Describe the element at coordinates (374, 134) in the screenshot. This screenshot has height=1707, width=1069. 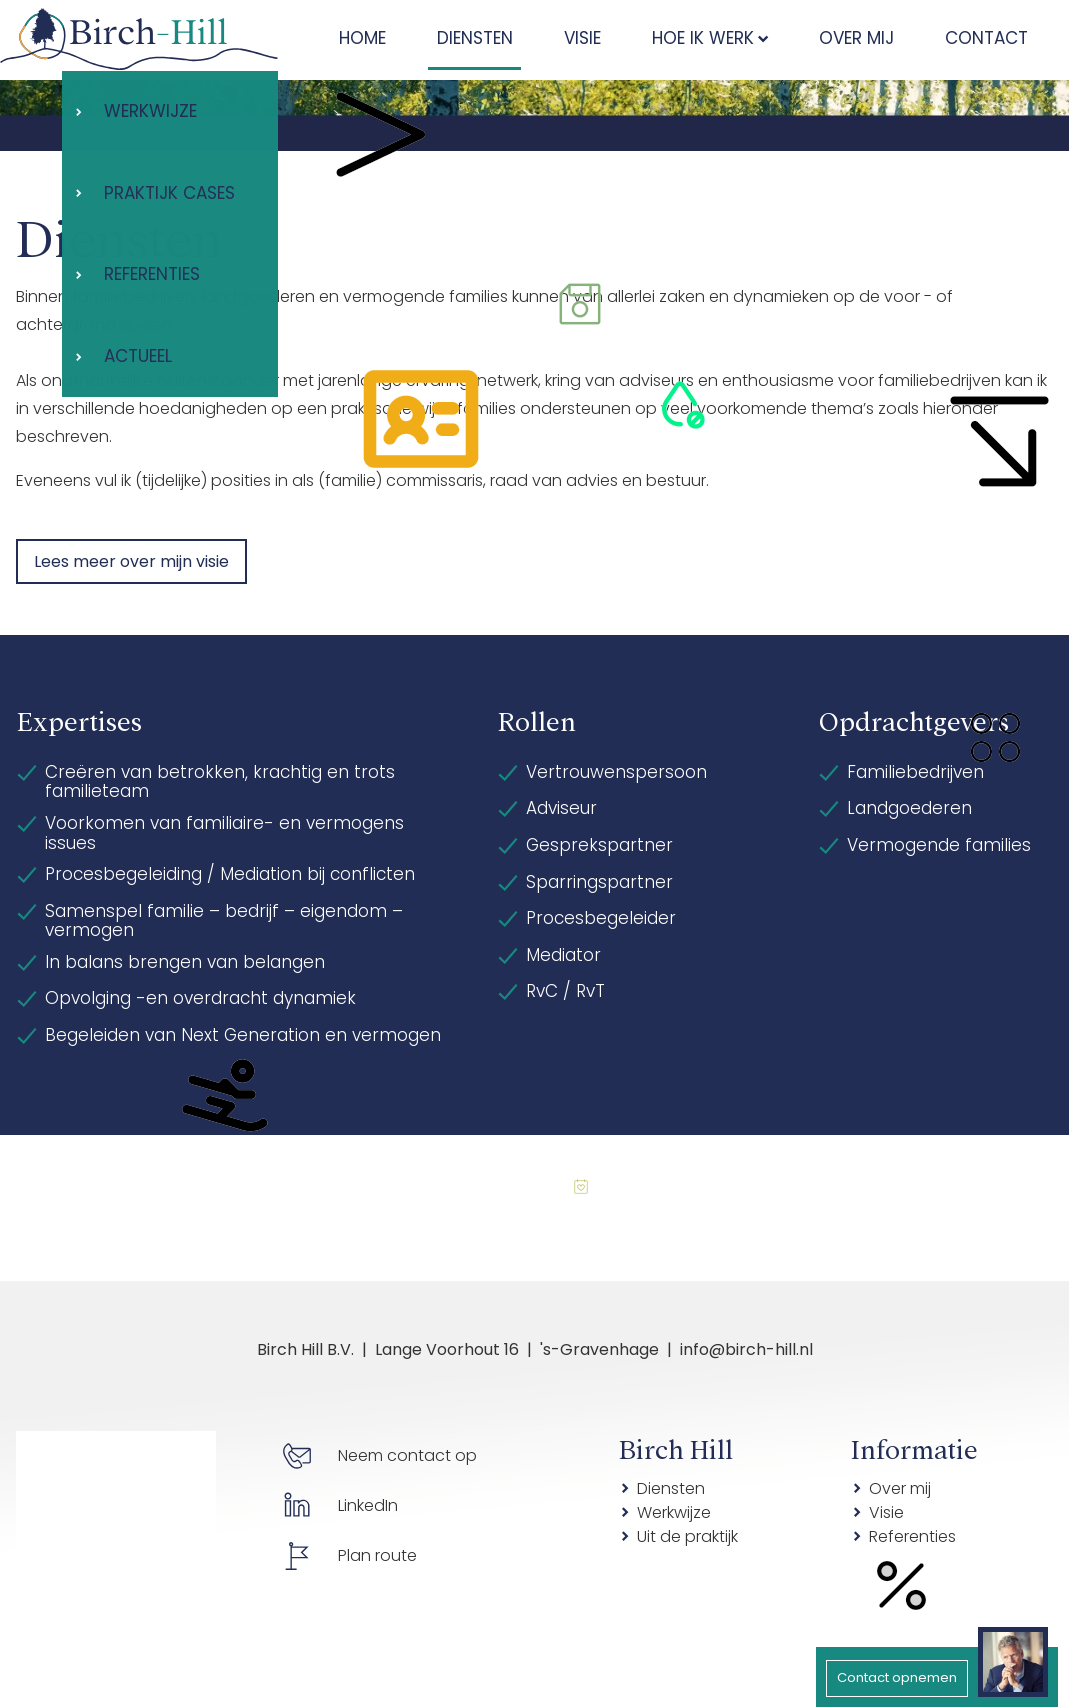
I see `navigate to the next item or page` at that location.